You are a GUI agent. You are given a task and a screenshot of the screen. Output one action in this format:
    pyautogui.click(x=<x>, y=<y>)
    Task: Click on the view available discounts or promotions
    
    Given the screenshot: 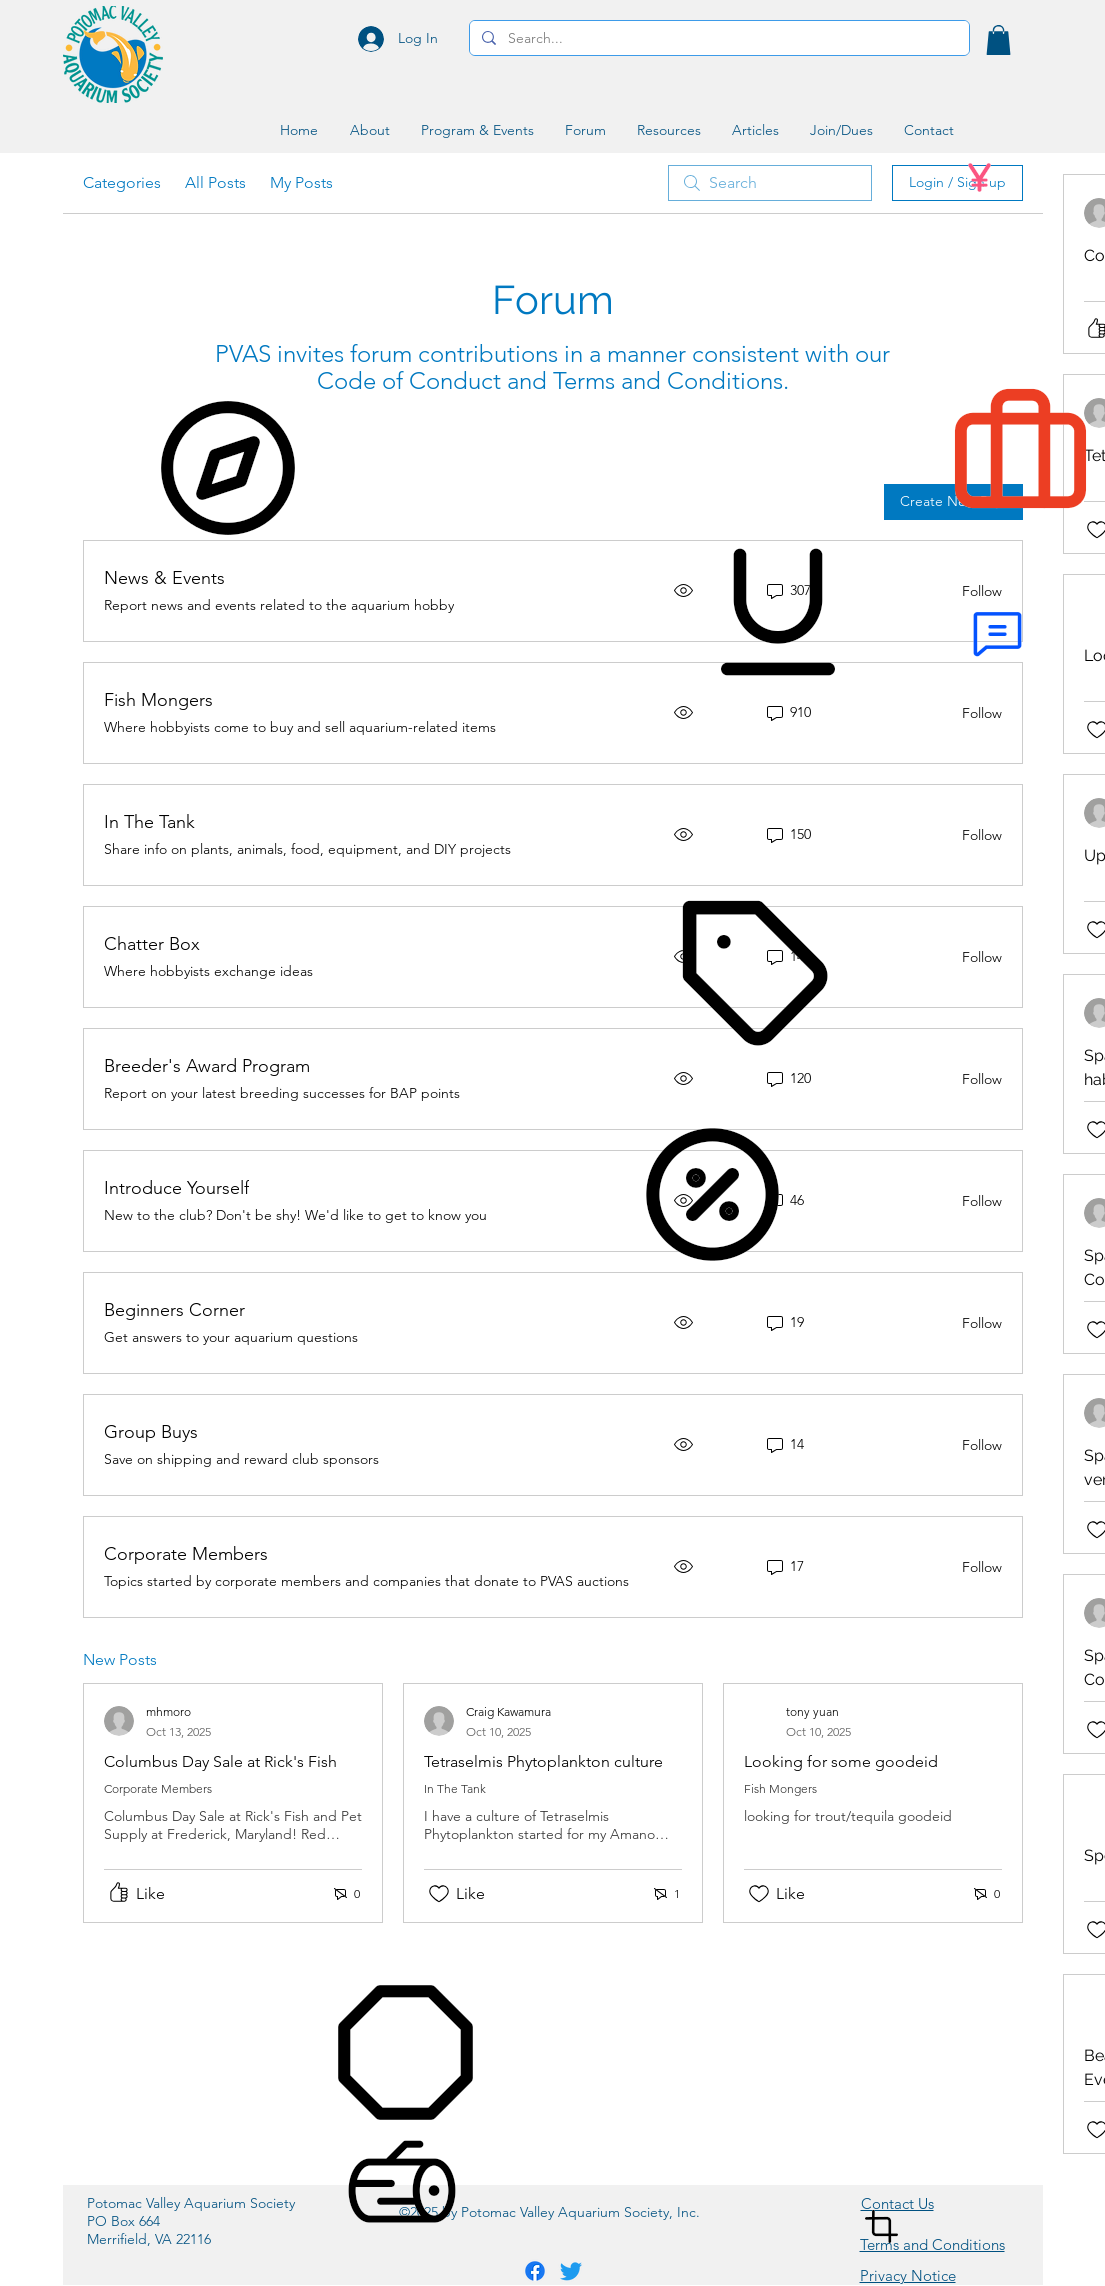 What is the action you would take?
    pyautogui.click(x=712, y=1194)
    